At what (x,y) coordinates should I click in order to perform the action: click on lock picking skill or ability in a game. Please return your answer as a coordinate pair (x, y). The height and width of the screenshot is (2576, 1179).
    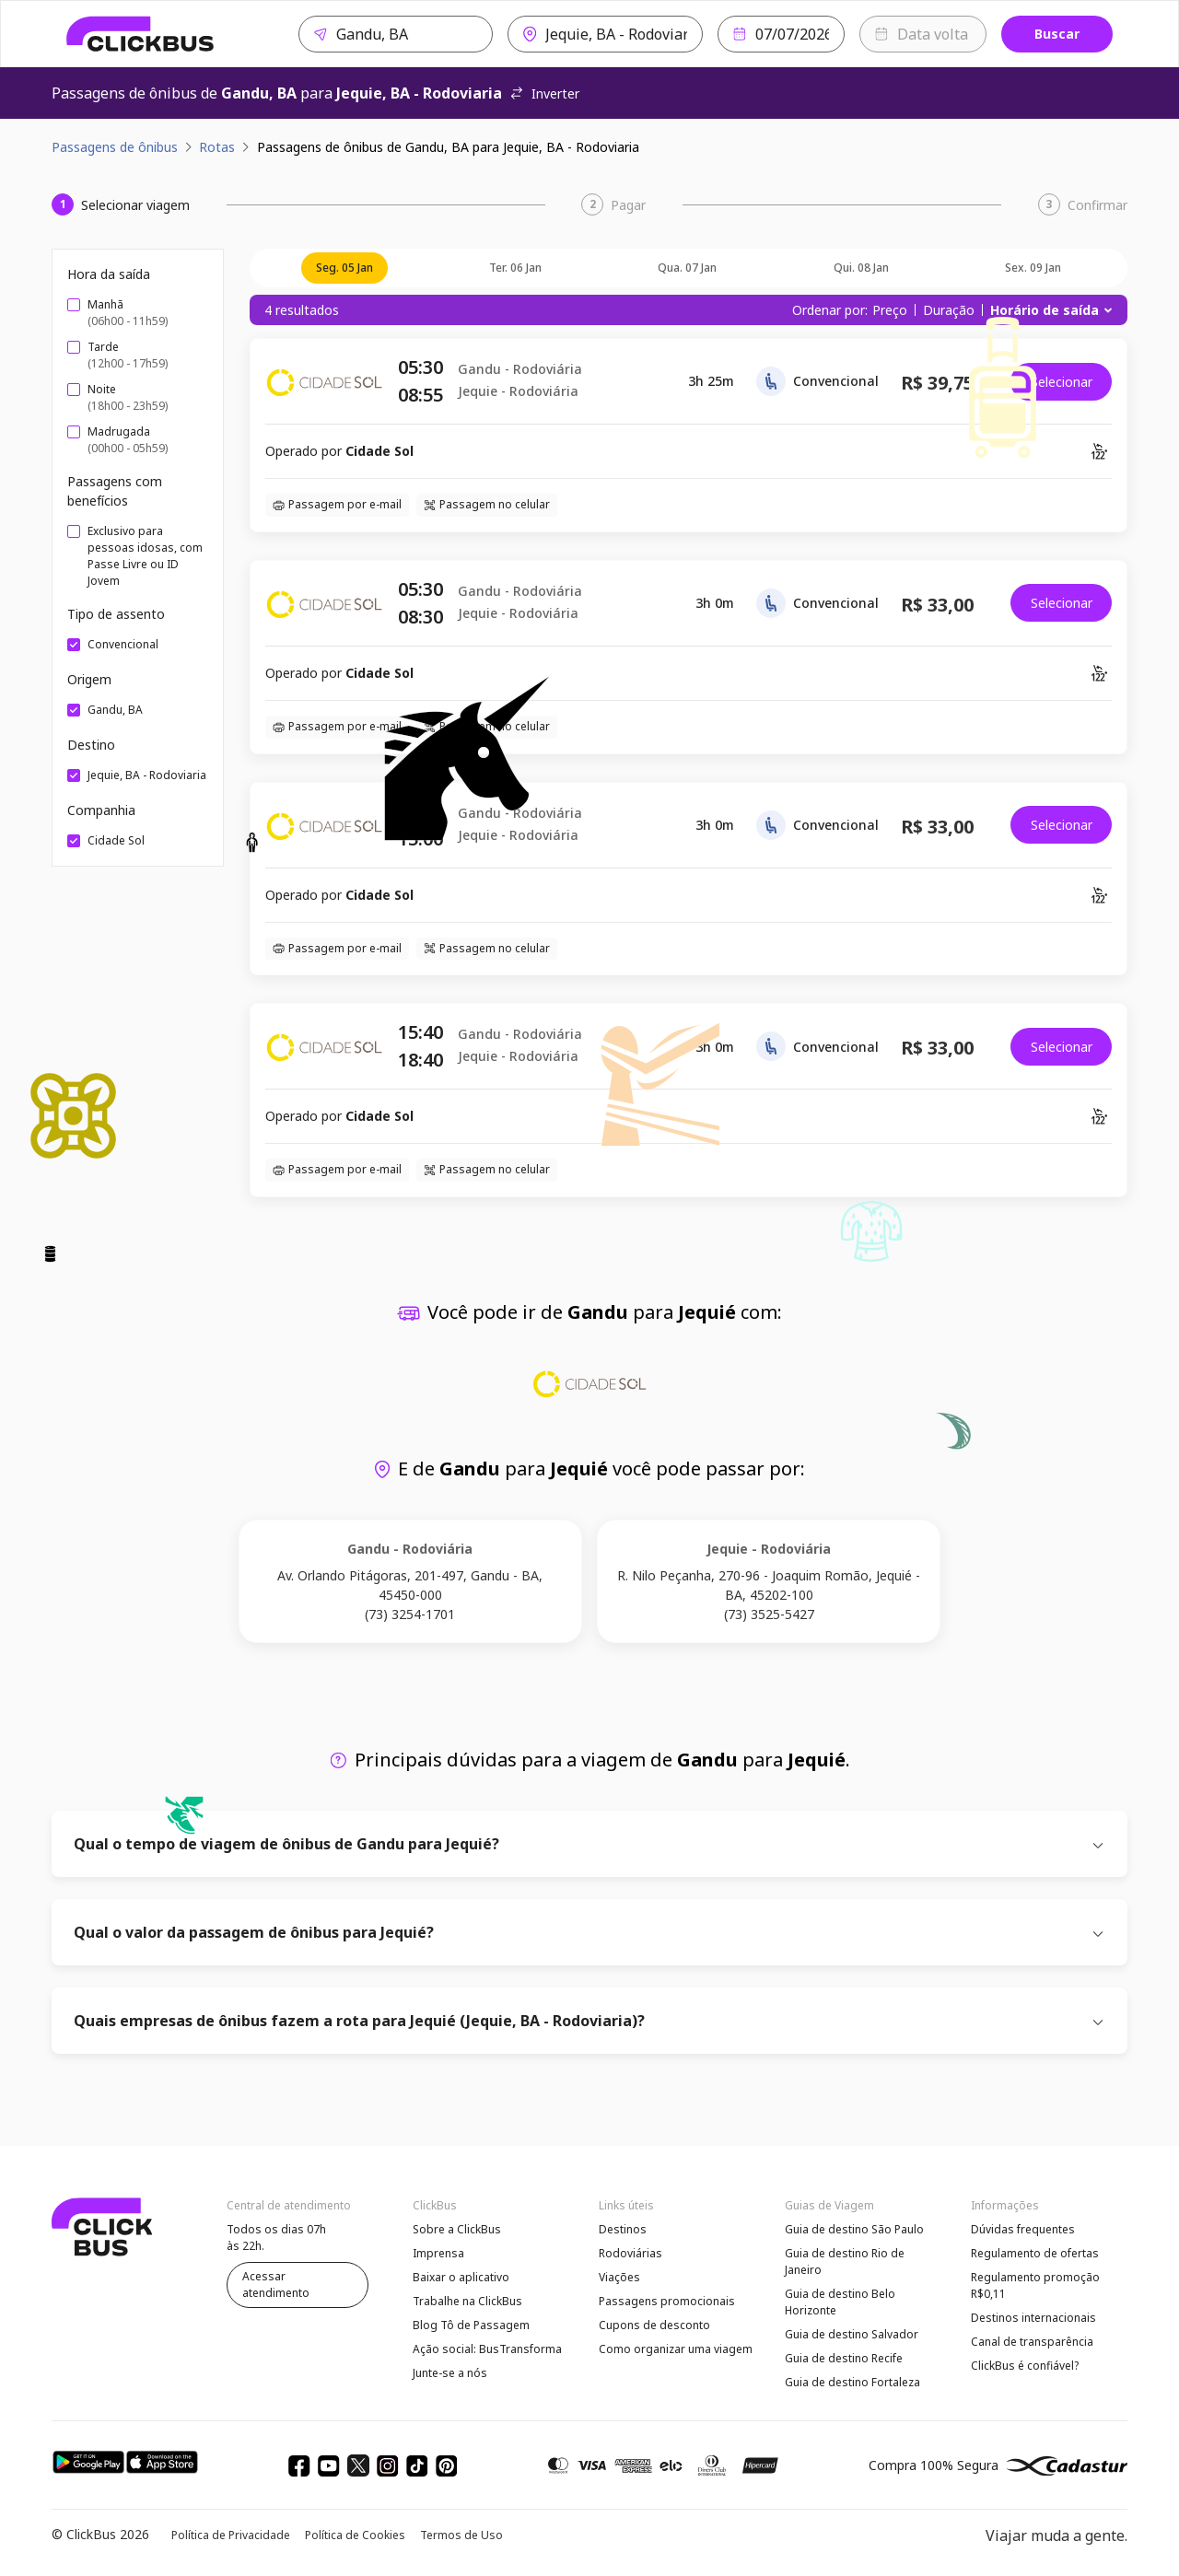
    Looking at the image, I should click on (658, 1085).